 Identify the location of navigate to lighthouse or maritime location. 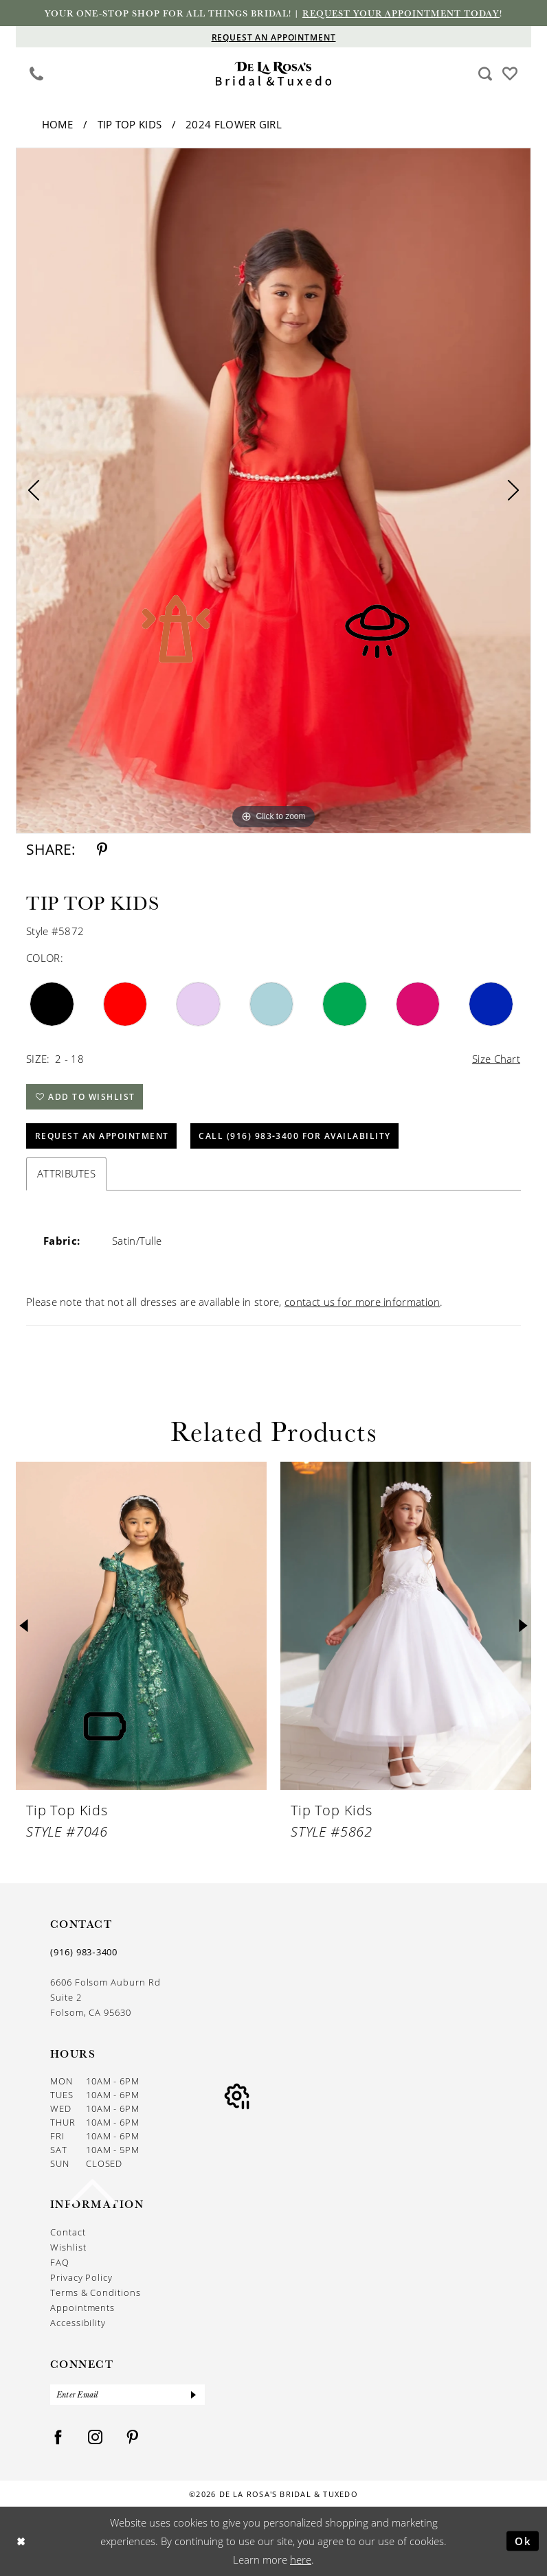
(176, 629).